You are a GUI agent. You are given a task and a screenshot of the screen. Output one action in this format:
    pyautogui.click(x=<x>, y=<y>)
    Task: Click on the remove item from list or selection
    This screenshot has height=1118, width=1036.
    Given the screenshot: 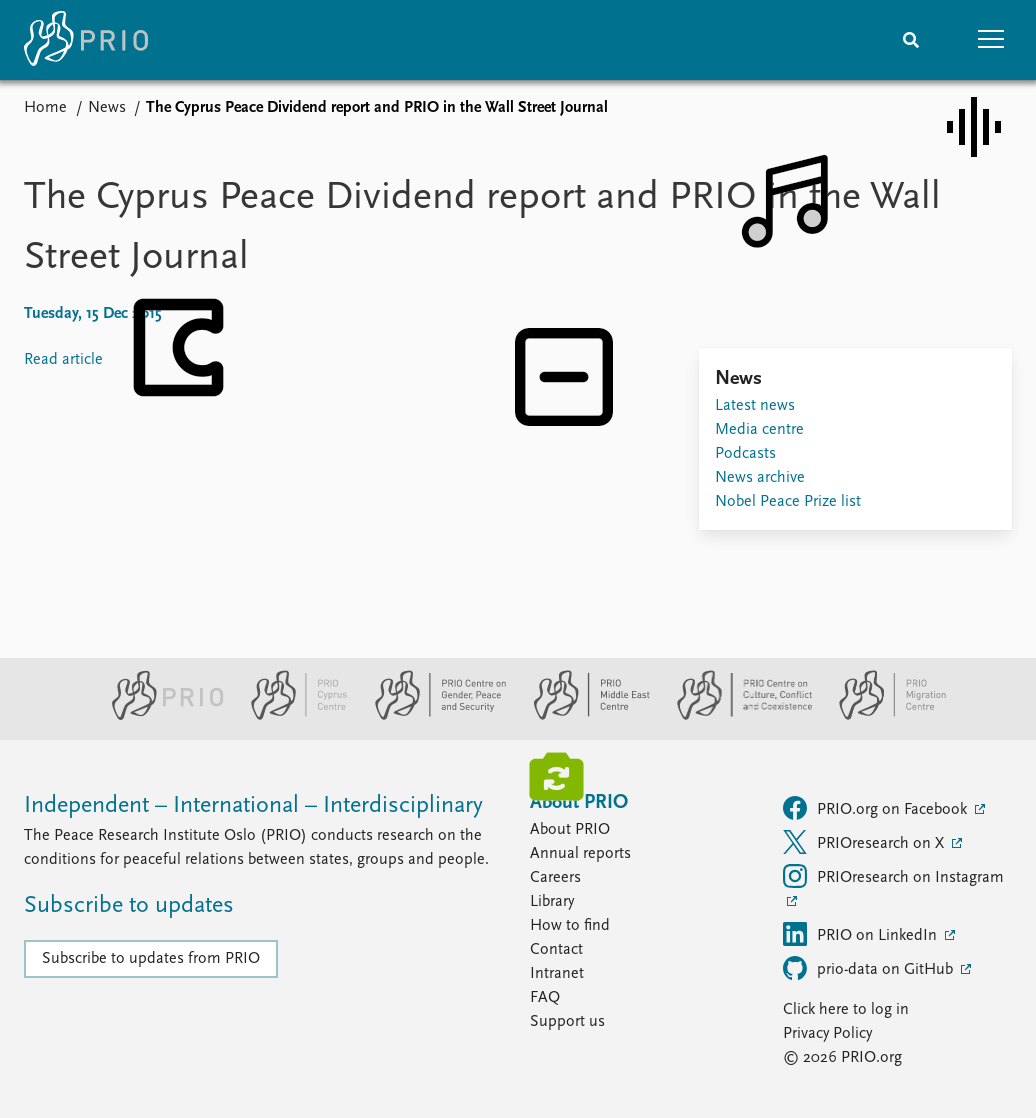 What is the action you would take?
    pyautogui.click(x=564, y=377)
    